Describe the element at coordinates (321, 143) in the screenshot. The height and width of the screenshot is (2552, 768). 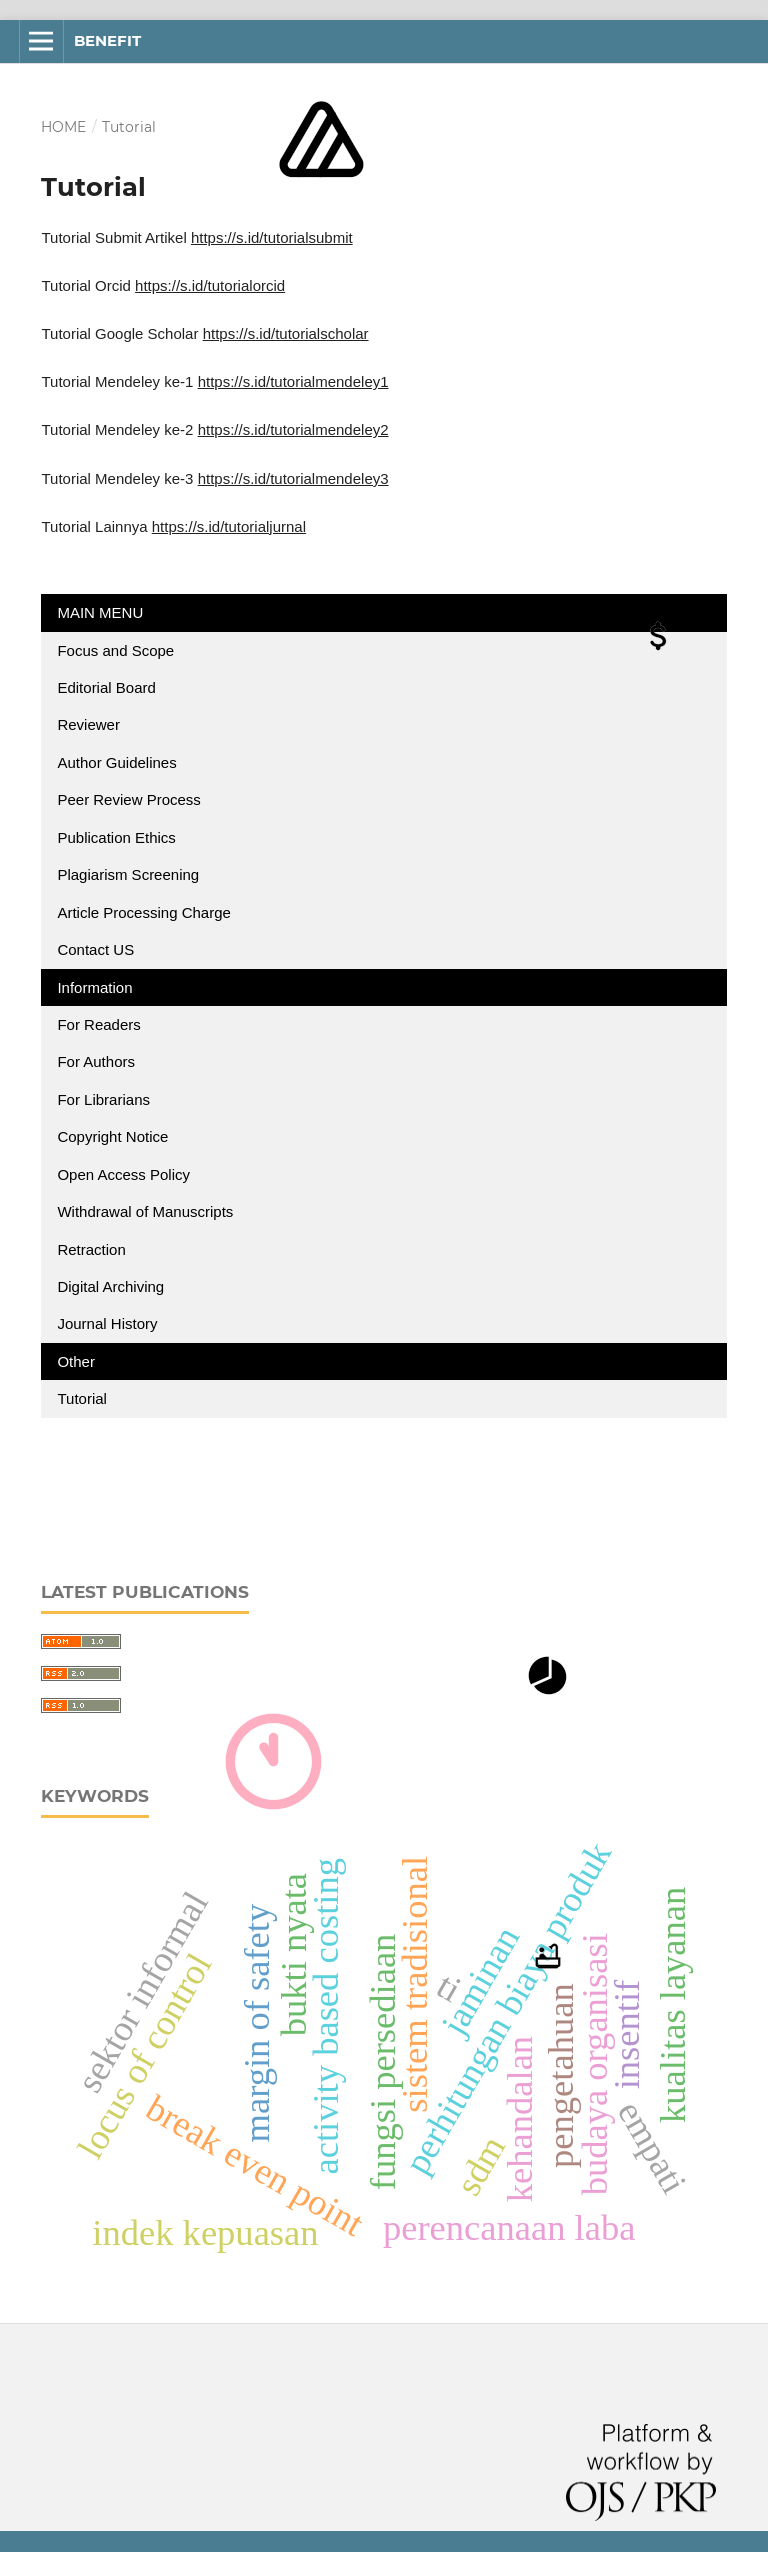
I see `do not use chlorine bleach care instruction` at that location.